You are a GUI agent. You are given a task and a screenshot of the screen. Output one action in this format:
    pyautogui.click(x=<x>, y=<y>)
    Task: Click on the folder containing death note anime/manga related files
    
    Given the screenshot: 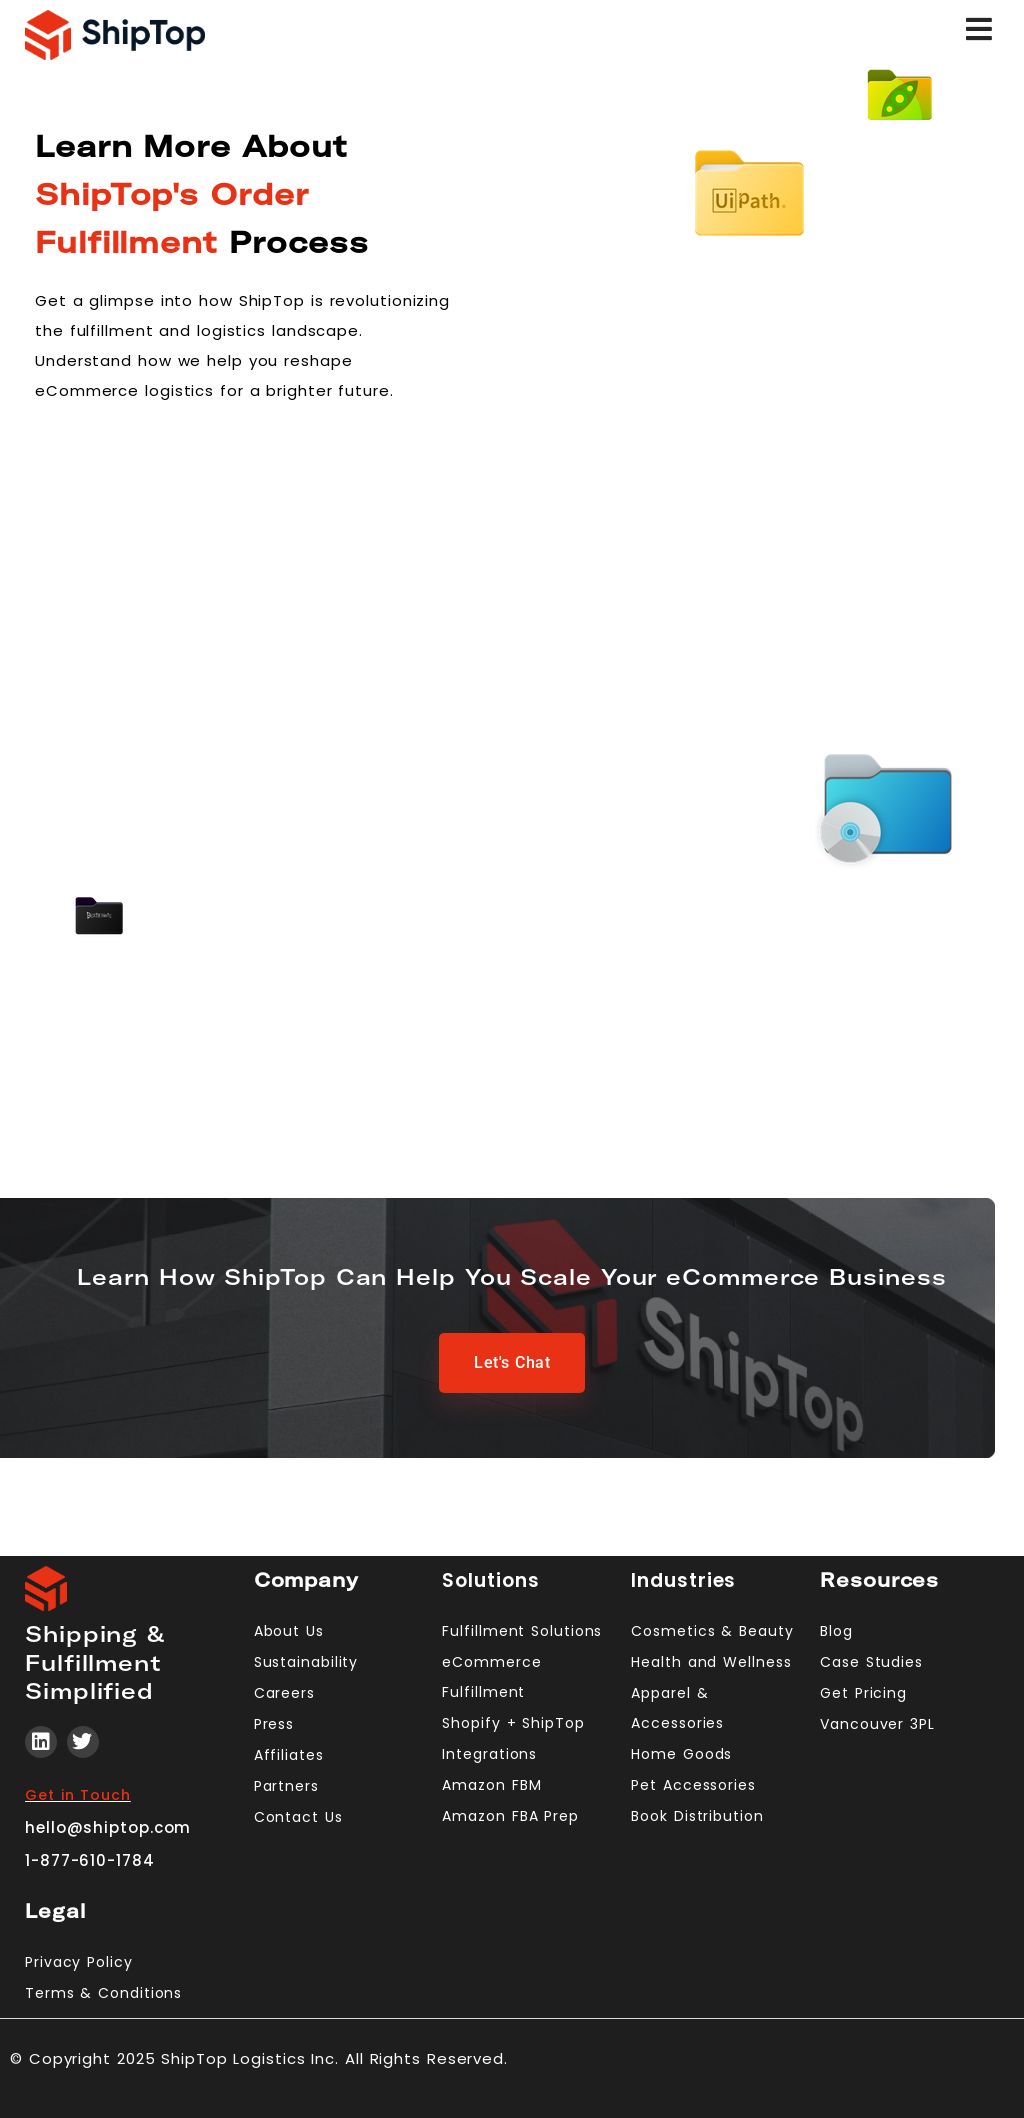 What is the action you would take?
    pyautogui.click(x=99, y=917)
    